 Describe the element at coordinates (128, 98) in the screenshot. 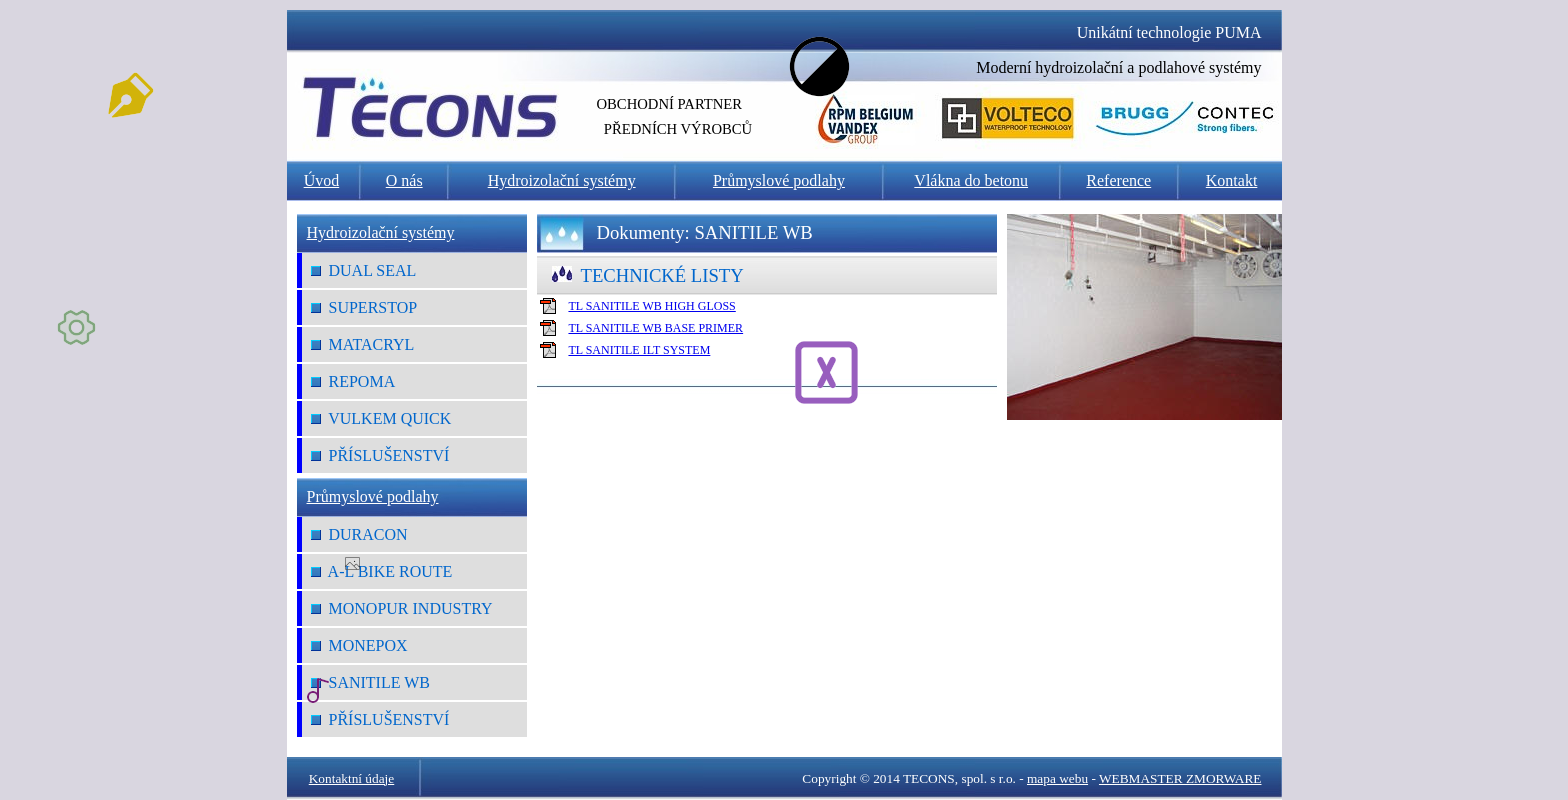

I see `access drawing or illustration tools` at that location.